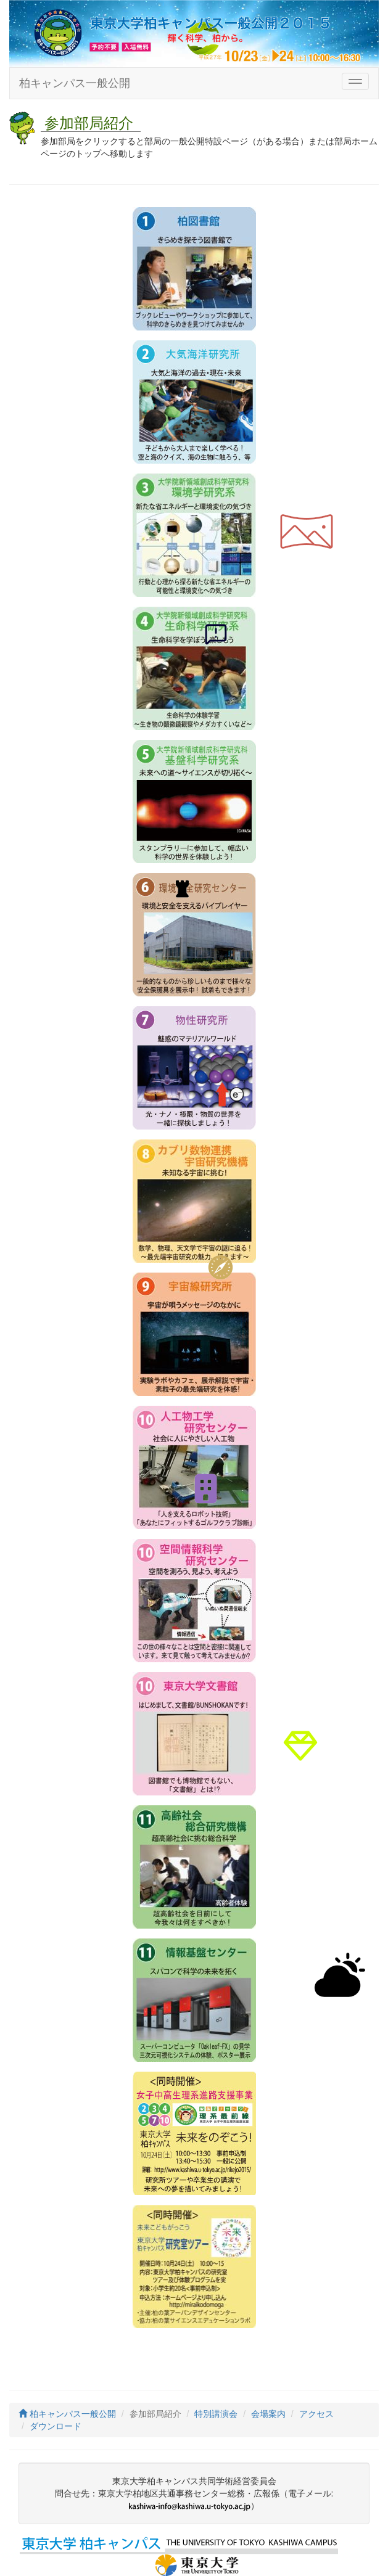  I want to click on access chess game or strategy features, so click(182, 888).